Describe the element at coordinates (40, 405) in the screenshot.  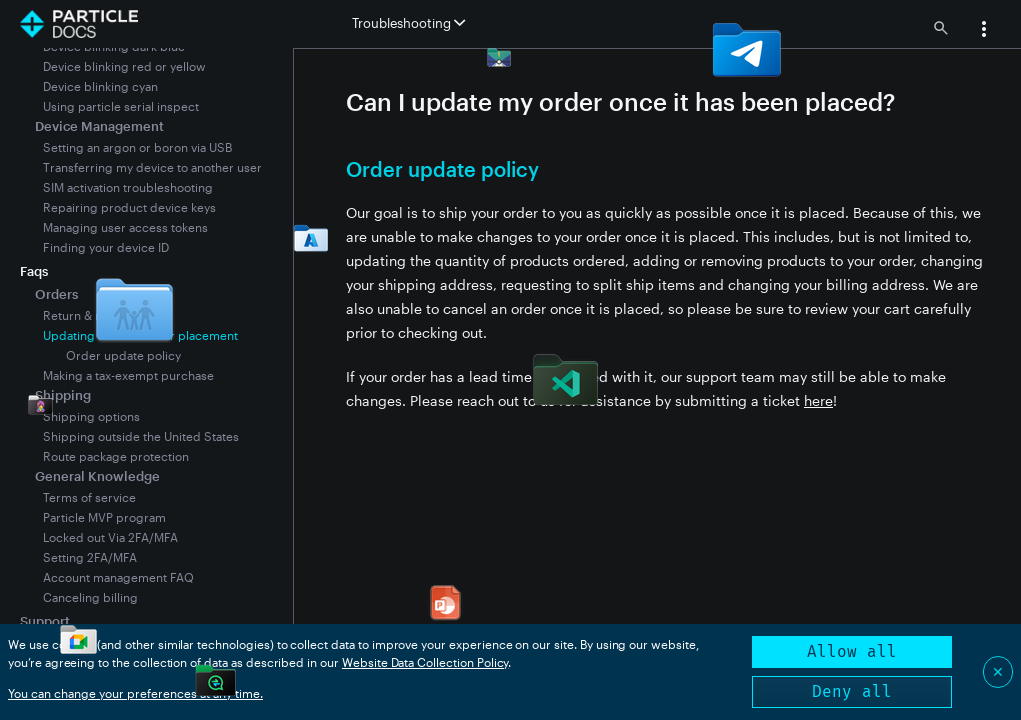
I see `folder containing emoji or emoticon files` at that location.